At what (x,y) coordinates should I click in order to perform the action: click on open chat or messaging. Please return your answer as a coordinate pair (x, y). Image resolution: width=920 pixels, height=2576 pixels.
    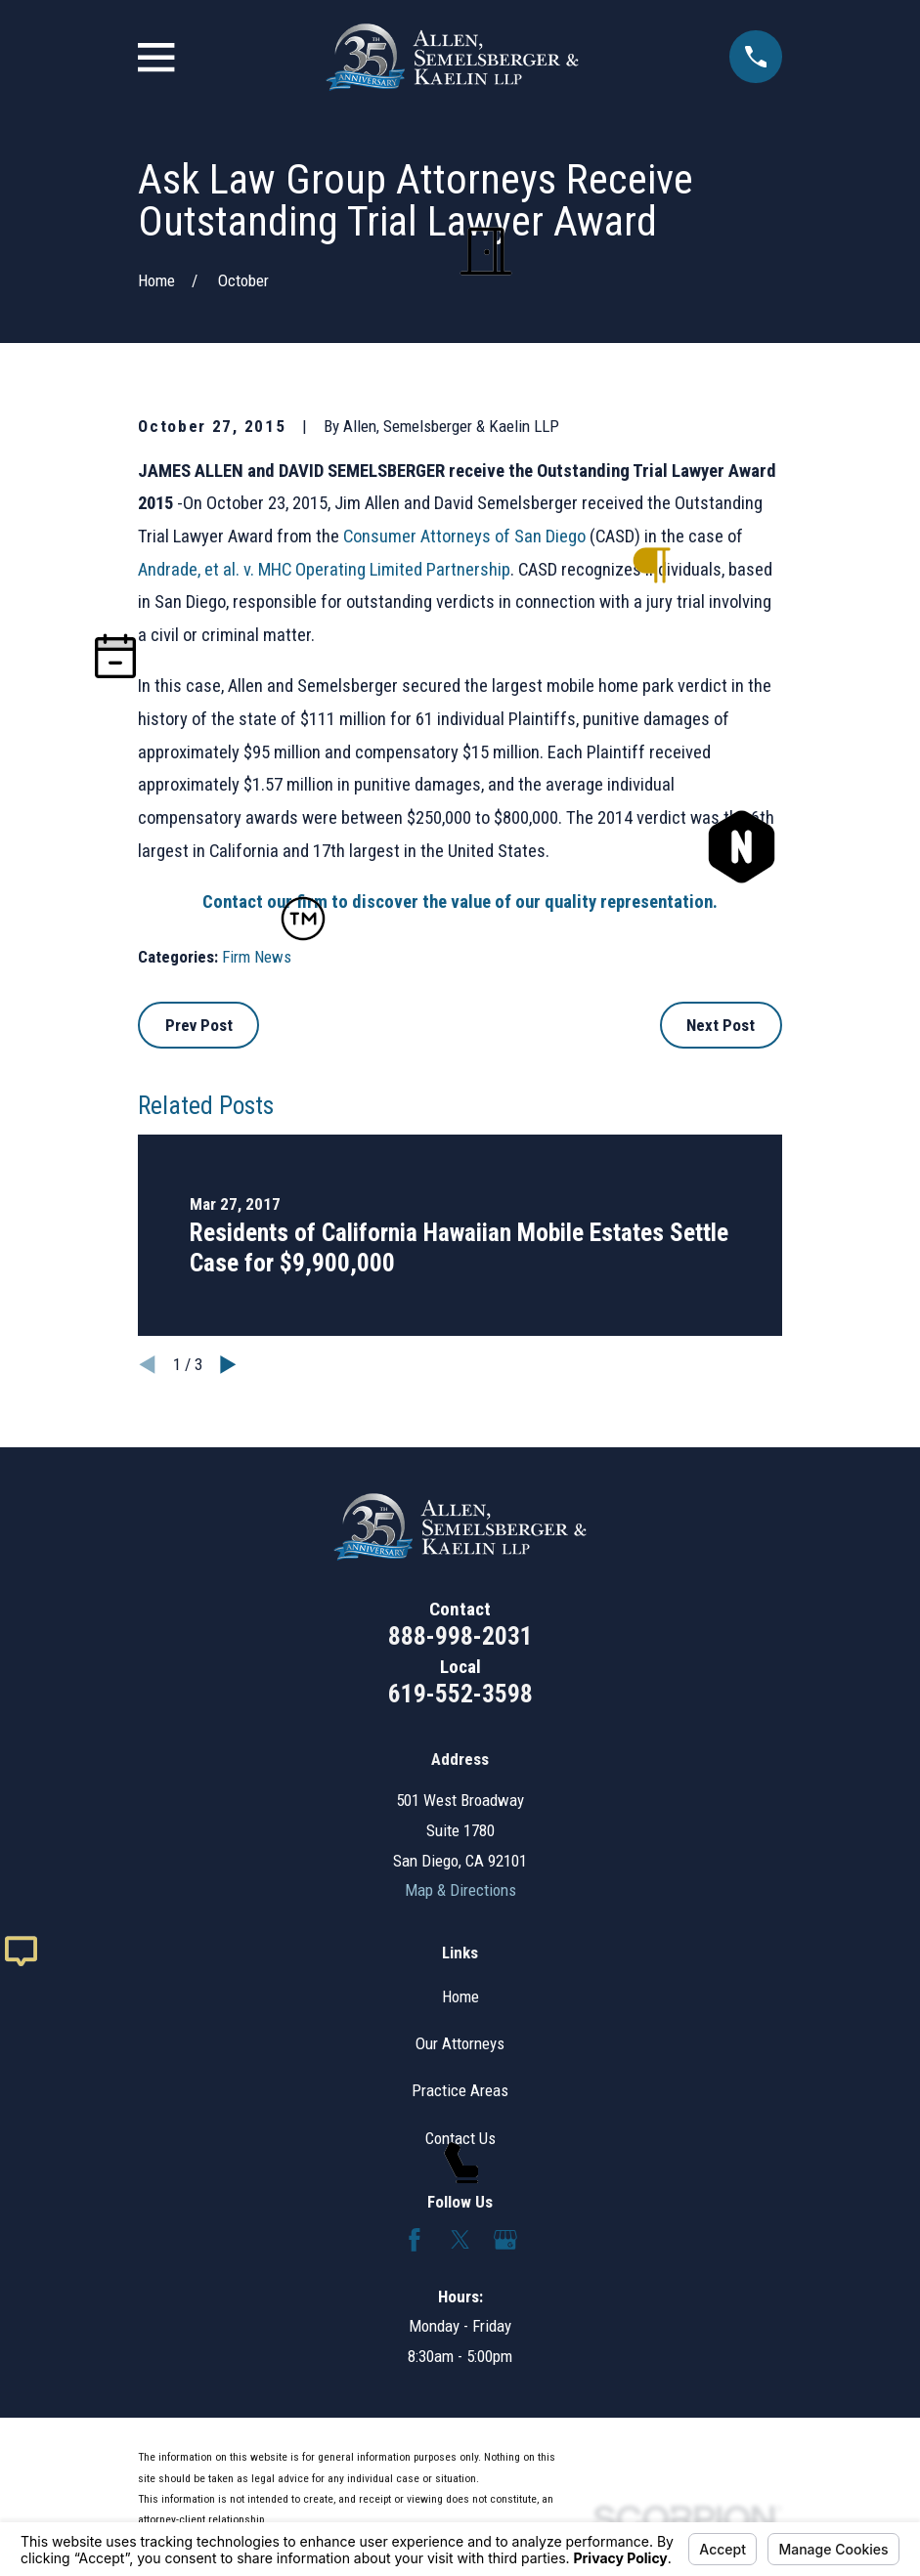
    Looking at the image, I should click on (21, 1950).